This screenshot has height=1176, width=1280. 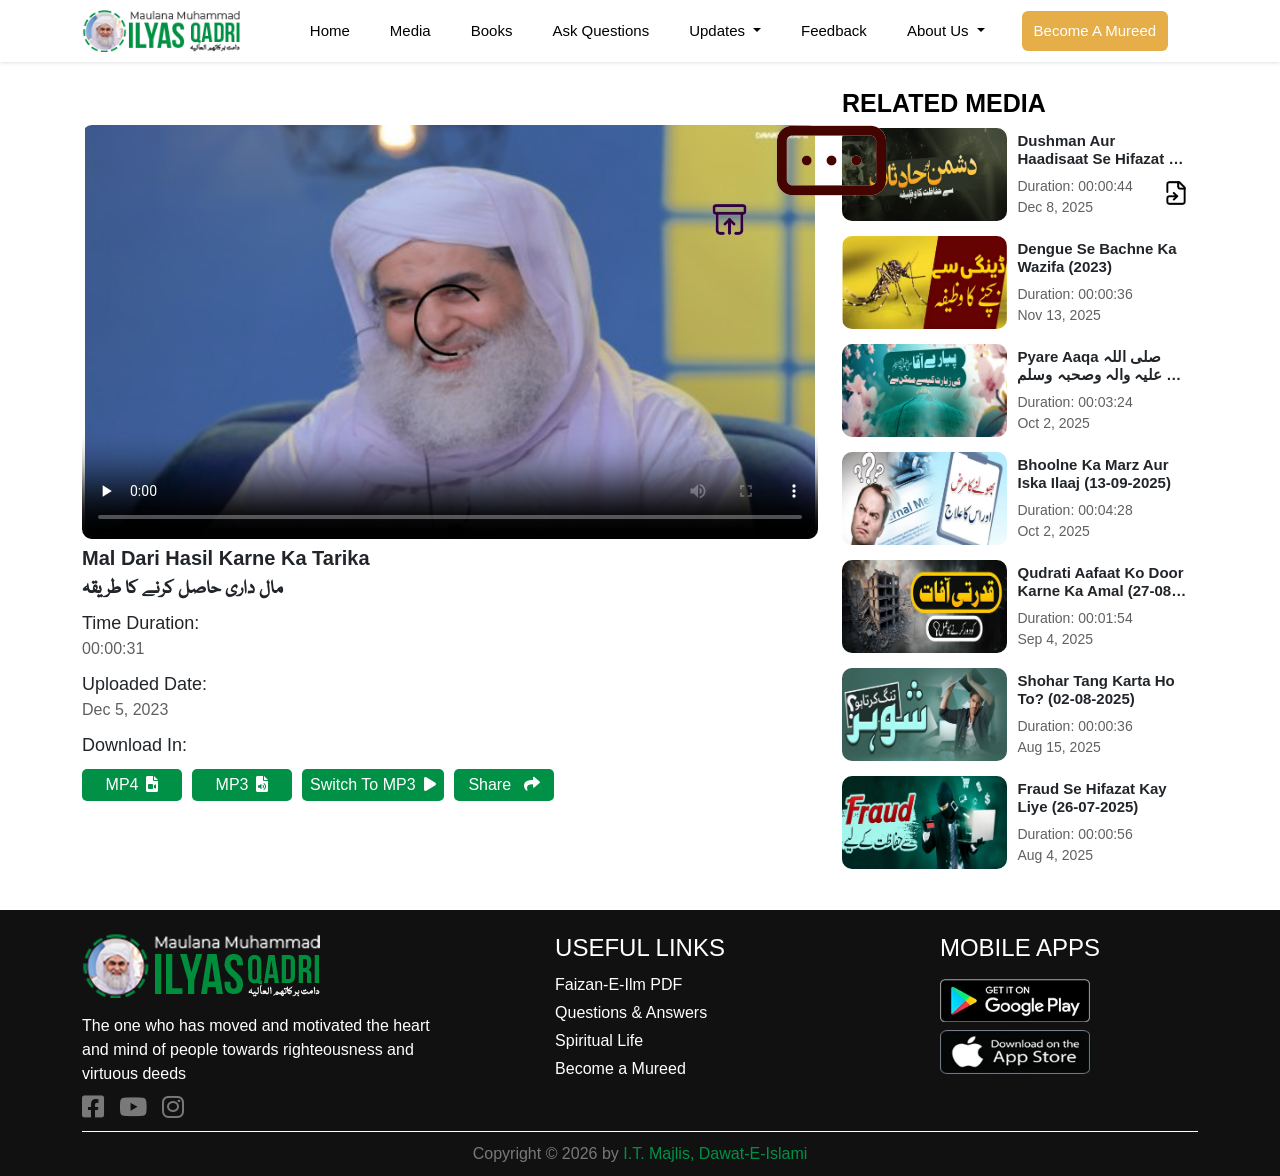 I want to click on indicates more options or actions available, so click(x=831, y=160).